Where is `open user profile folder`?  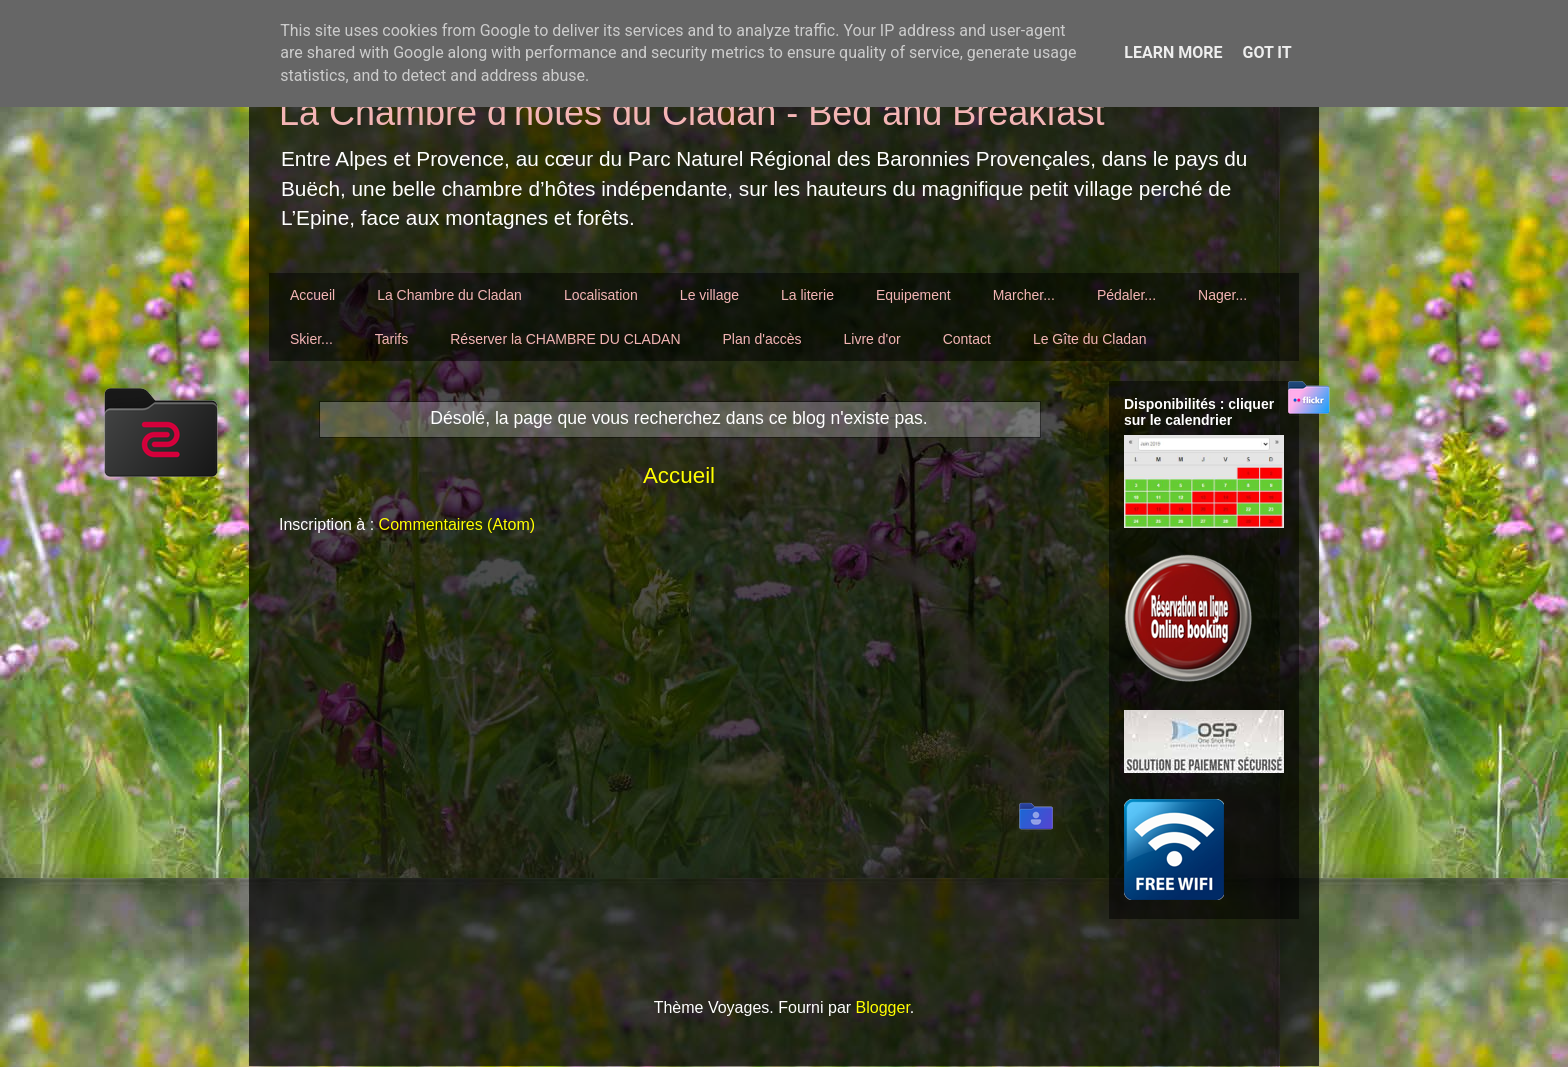
open user profile folder is located at coordinates (1036, 817).